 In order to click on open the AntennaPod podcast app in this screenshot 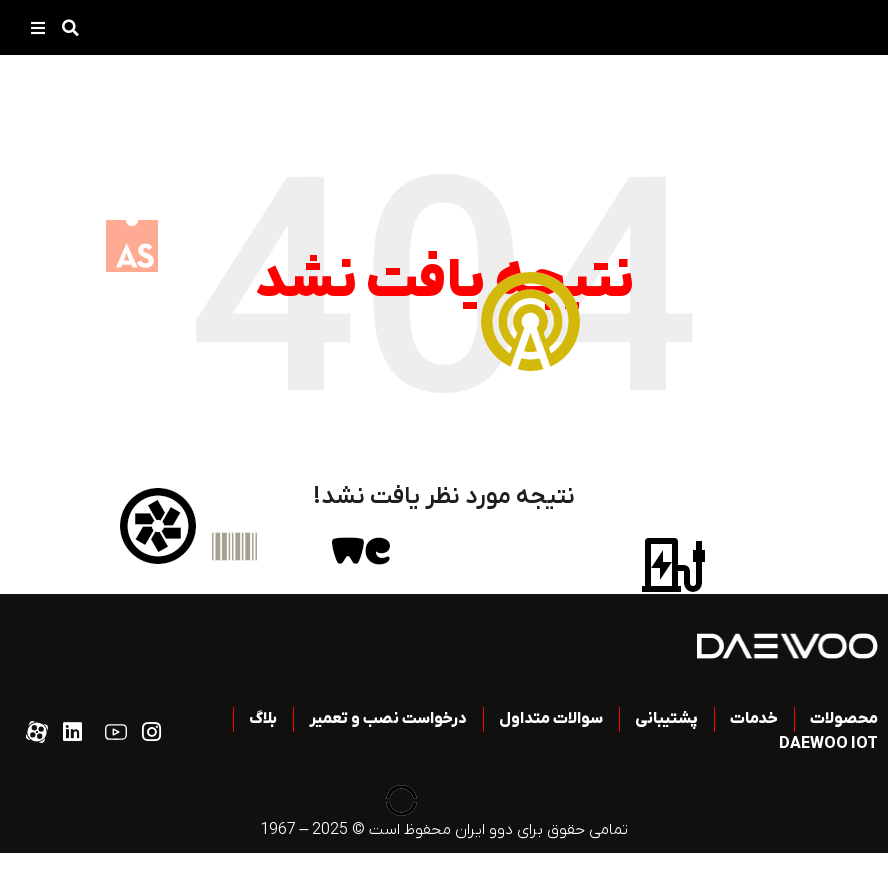, I will do `click(530, 321)`.